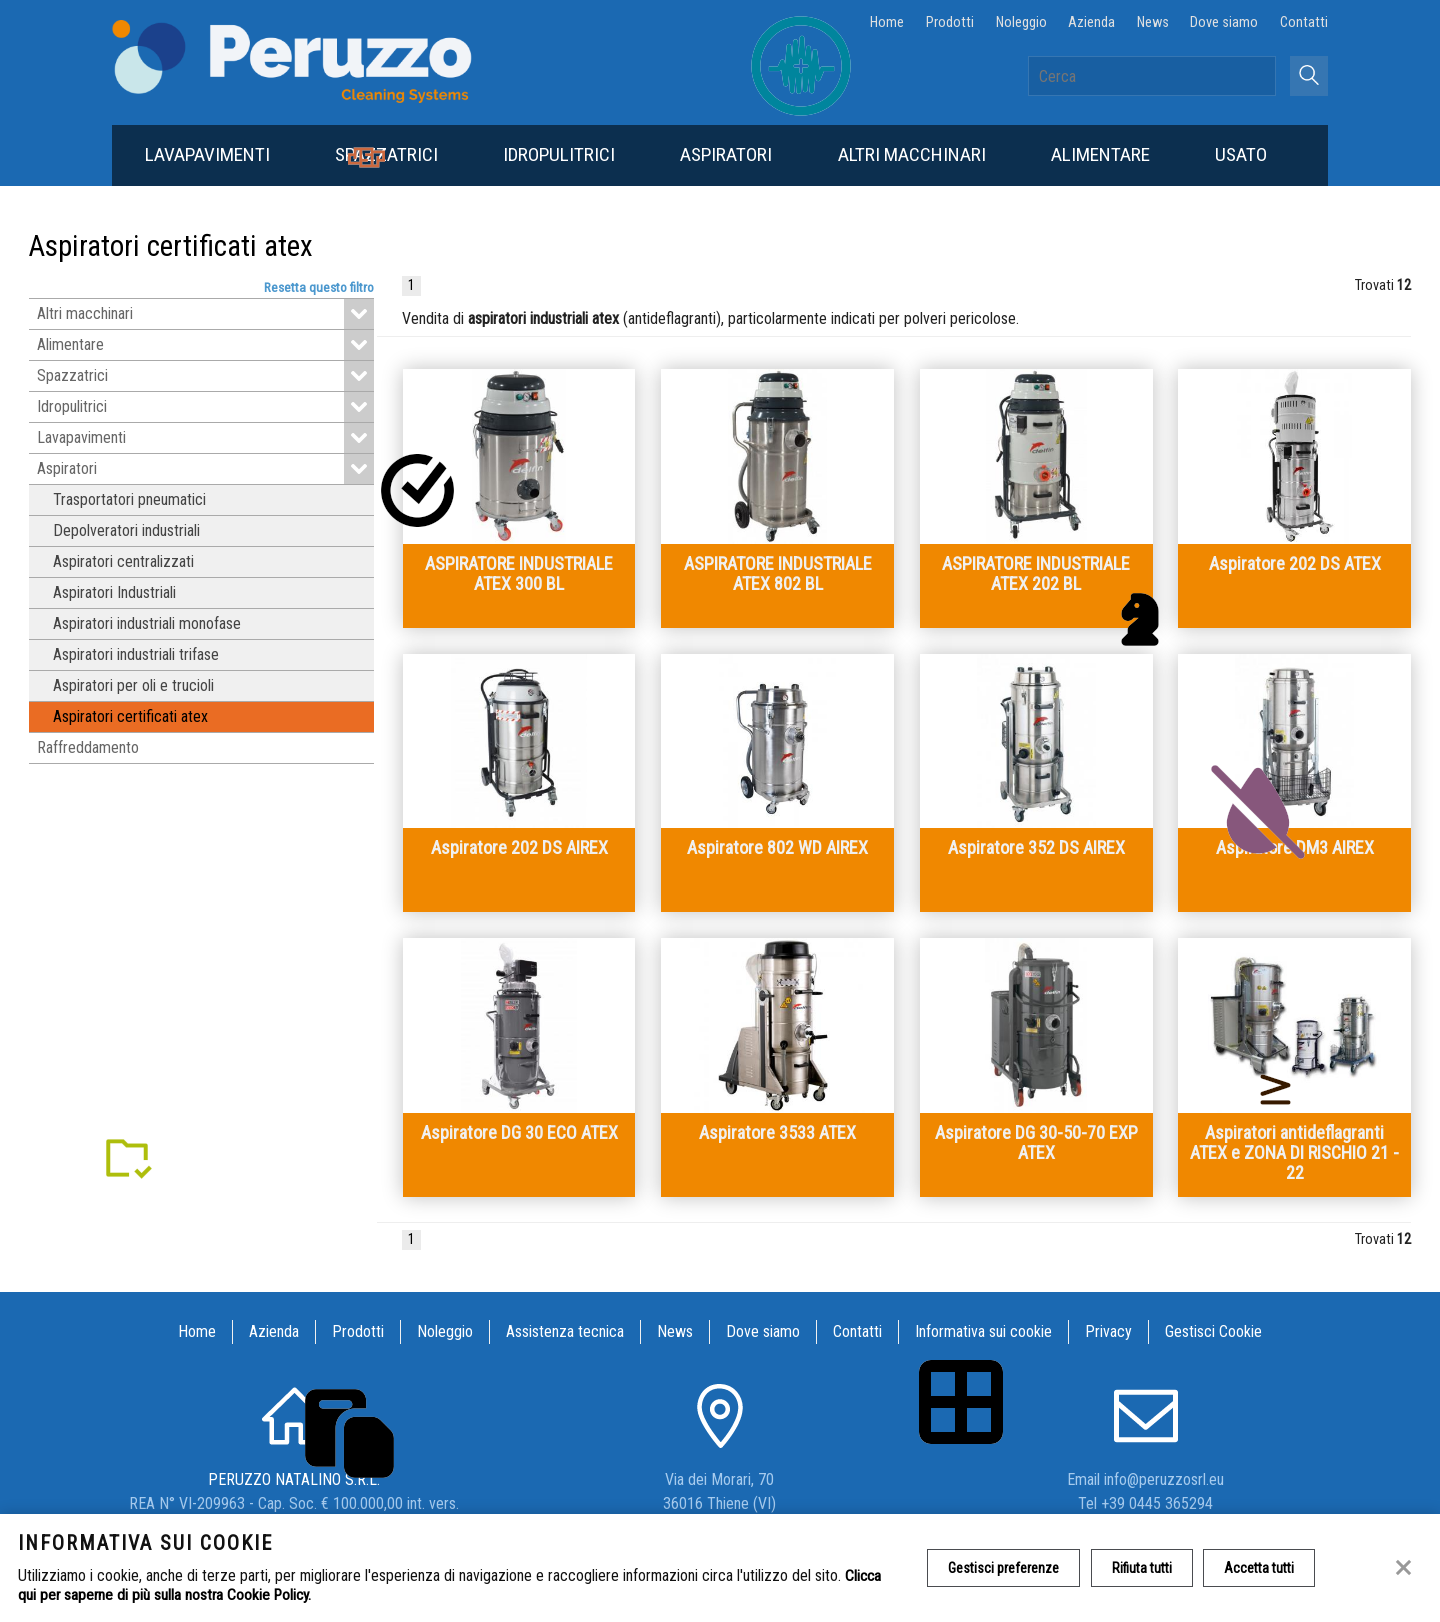  What do you see at coordinates (1275, 1089) in the screenshot?
I see `indicates a minimum value requirement` at bounding box center [1275, 1089].